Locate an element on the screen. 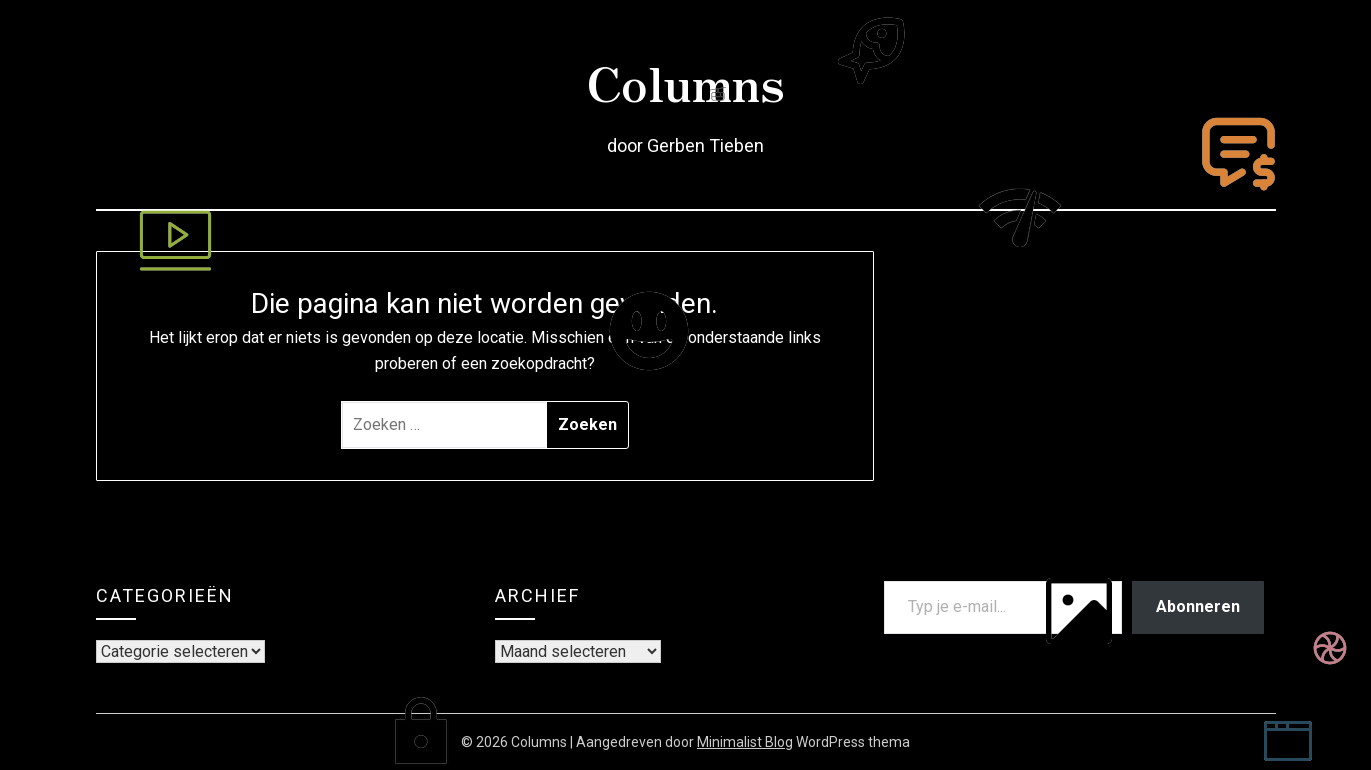 The width and height of the screenshot is (1371, 770). check network connection speed is located at coordinates (1020, 217).